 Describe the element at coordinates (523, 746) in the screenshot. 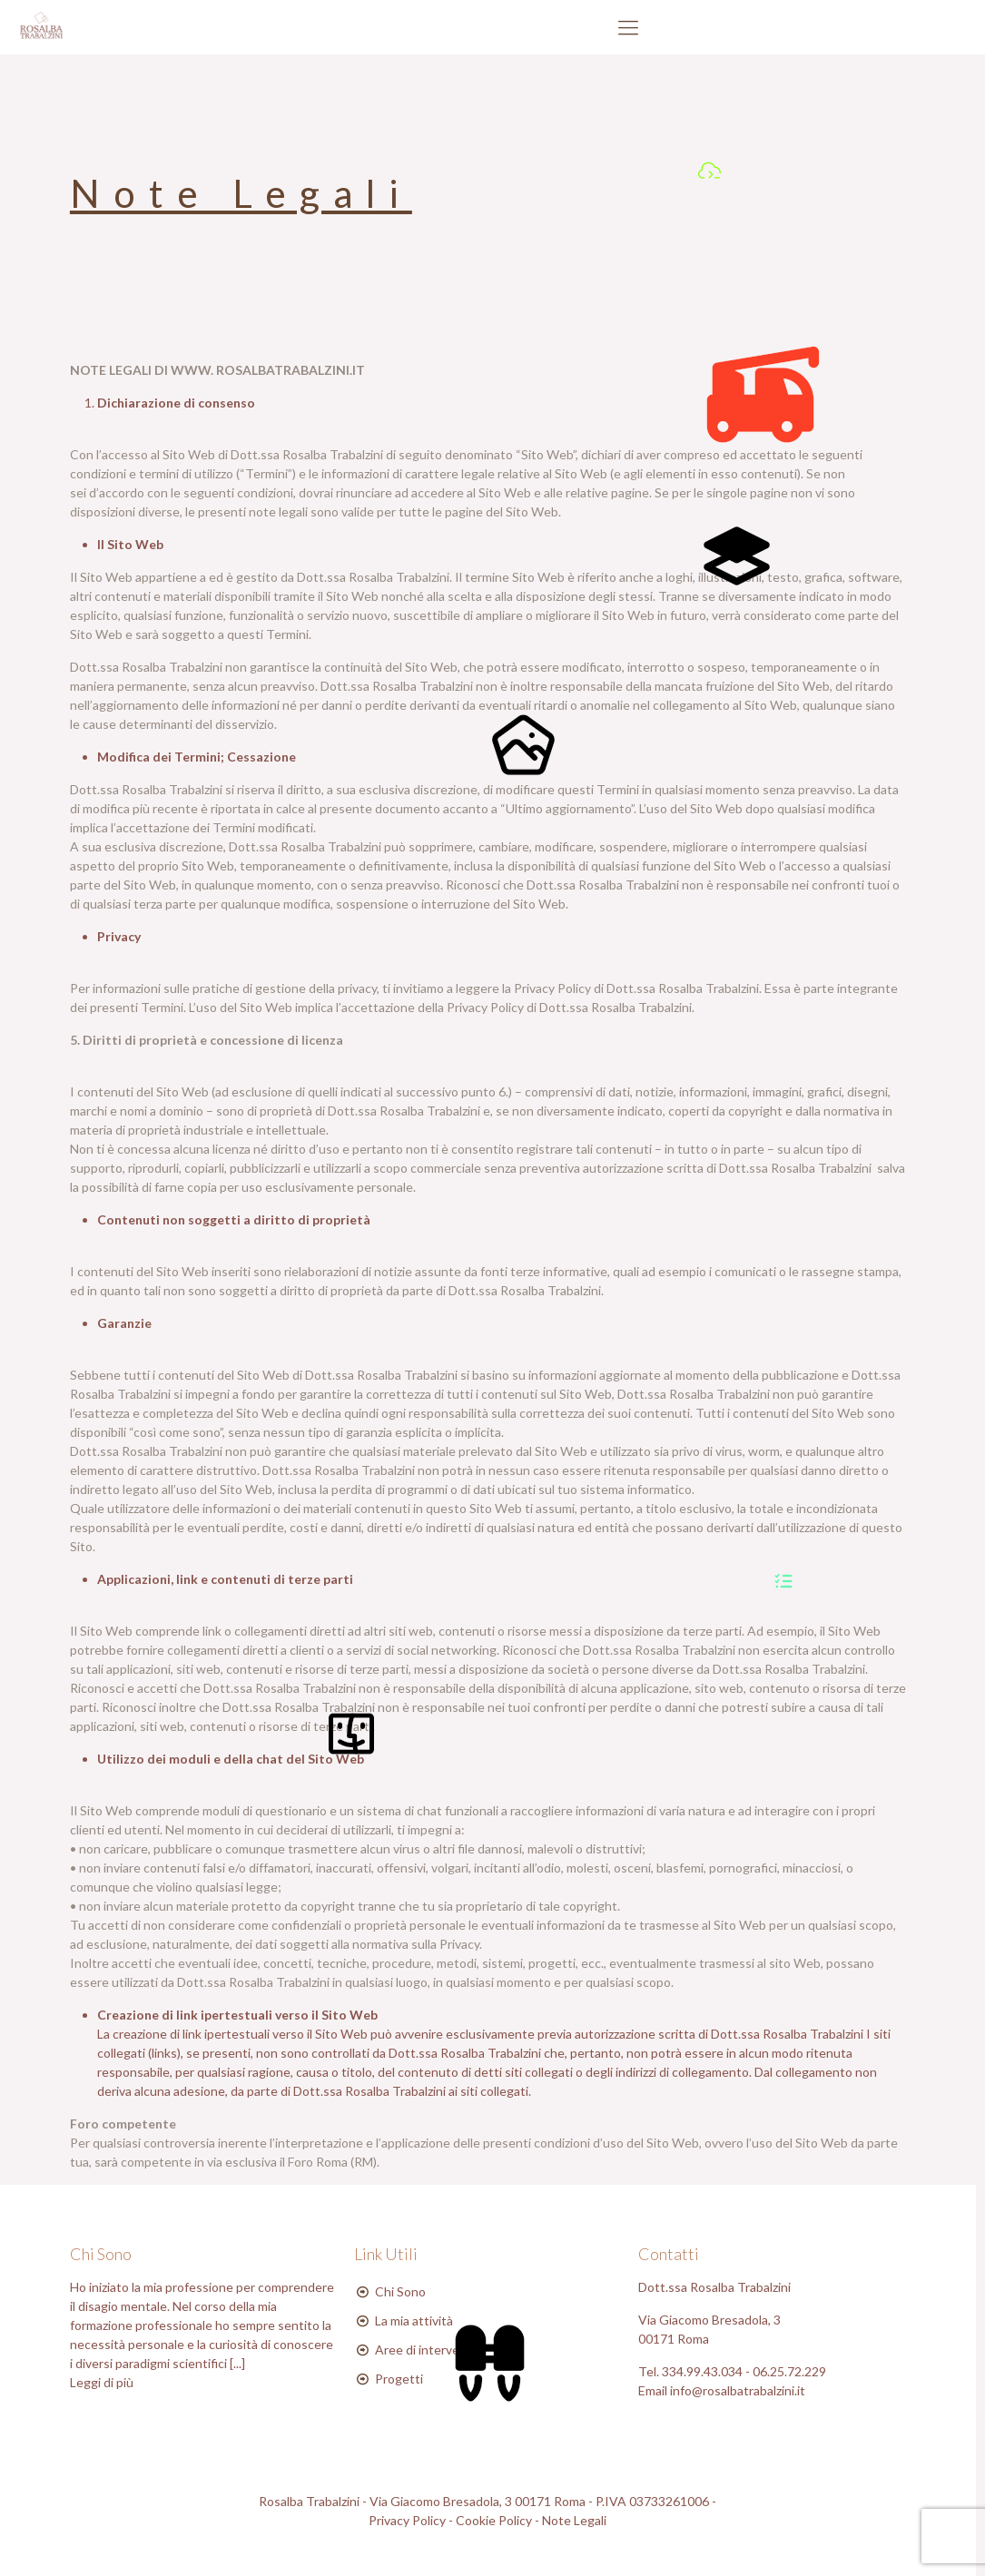

I see `view images in a pentagon-shaped frame` at that location.